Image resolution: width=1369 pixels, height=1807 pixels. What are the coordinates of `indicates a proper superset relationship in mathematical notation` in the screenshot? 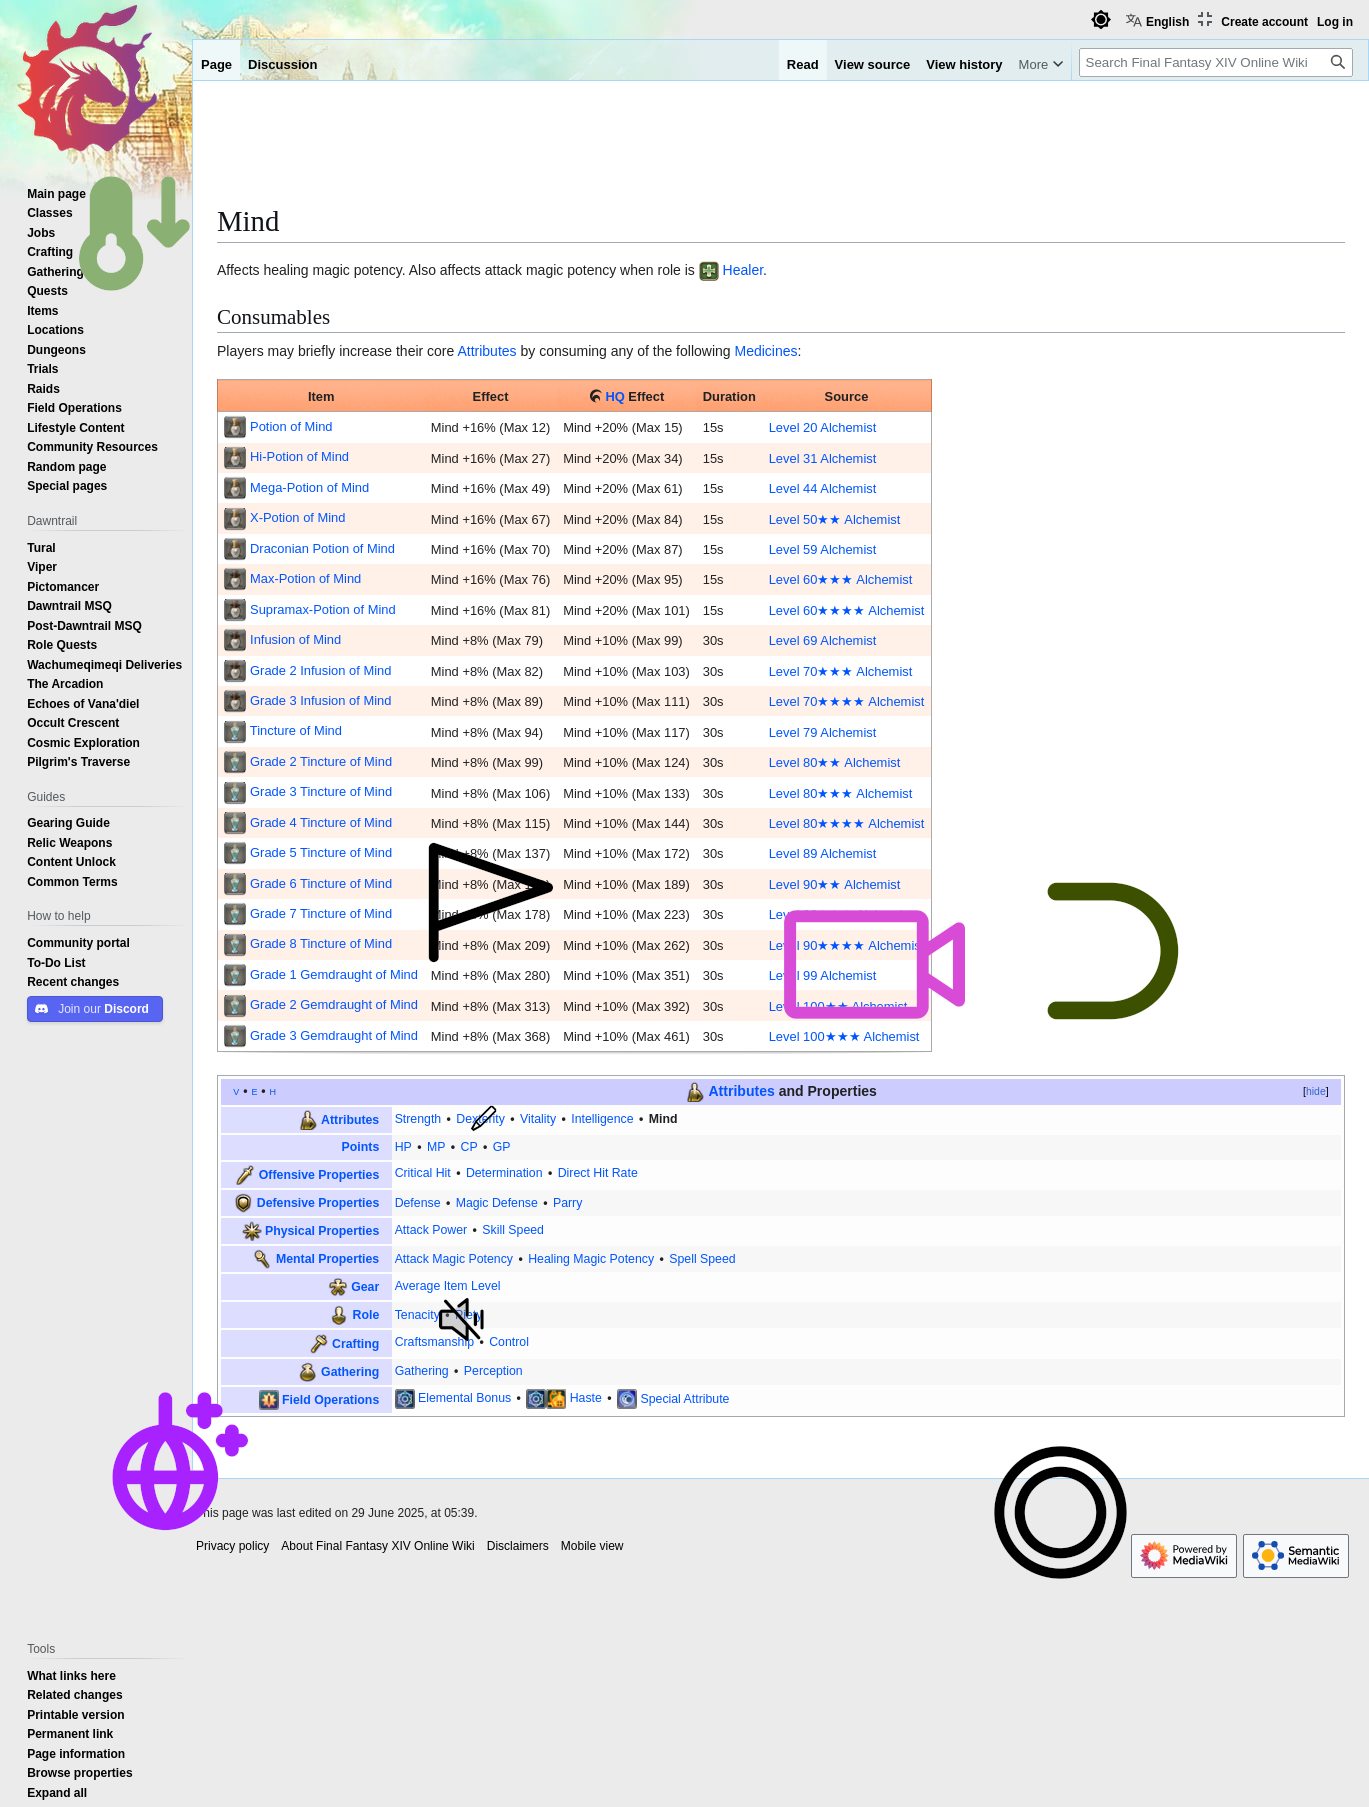 It's located at (1104, 951).